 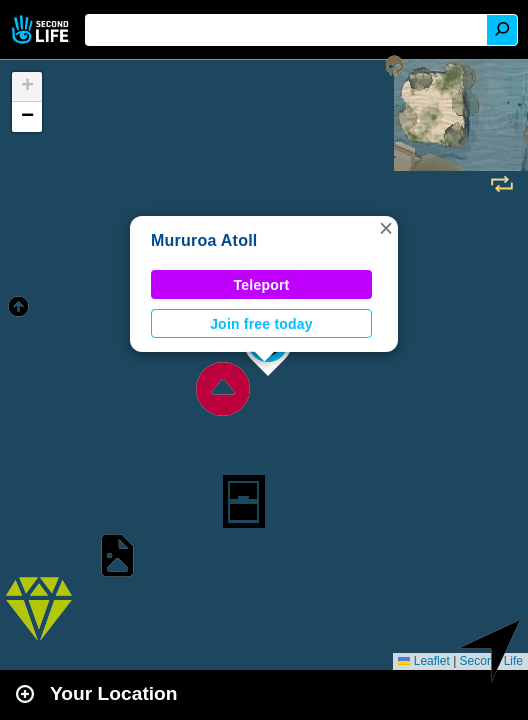 What do you see at coordinates (394, 65) in the screenshot?
I see `indicates danger or hazardous content` at bounding box center [394, 65].